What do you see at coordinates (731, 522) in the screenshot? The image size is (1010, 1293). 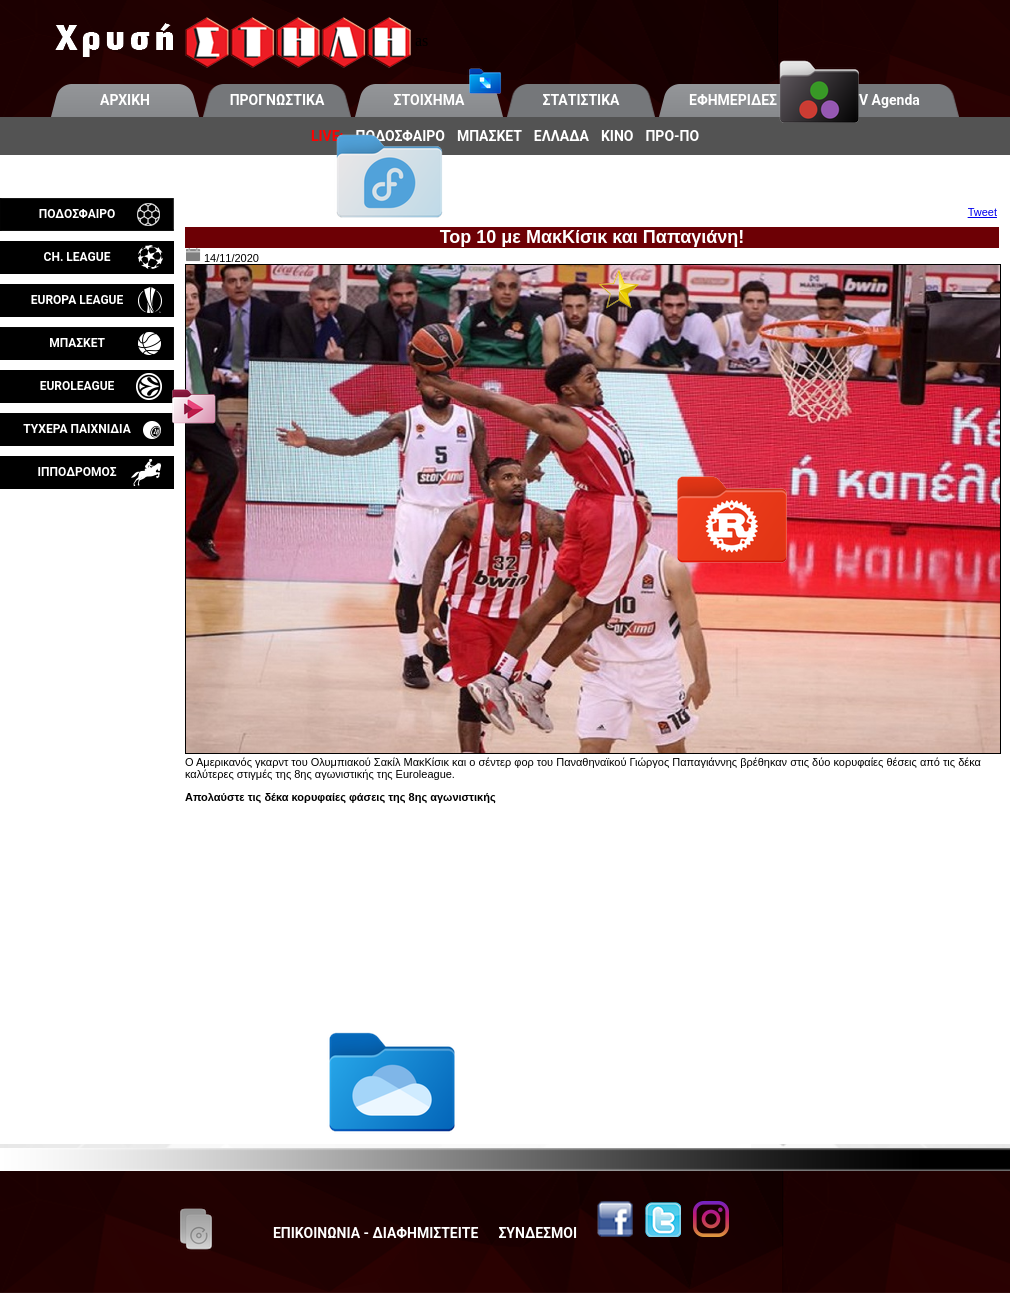 I see `open folder containing rust programming projects` at bounding box center [731, 522].